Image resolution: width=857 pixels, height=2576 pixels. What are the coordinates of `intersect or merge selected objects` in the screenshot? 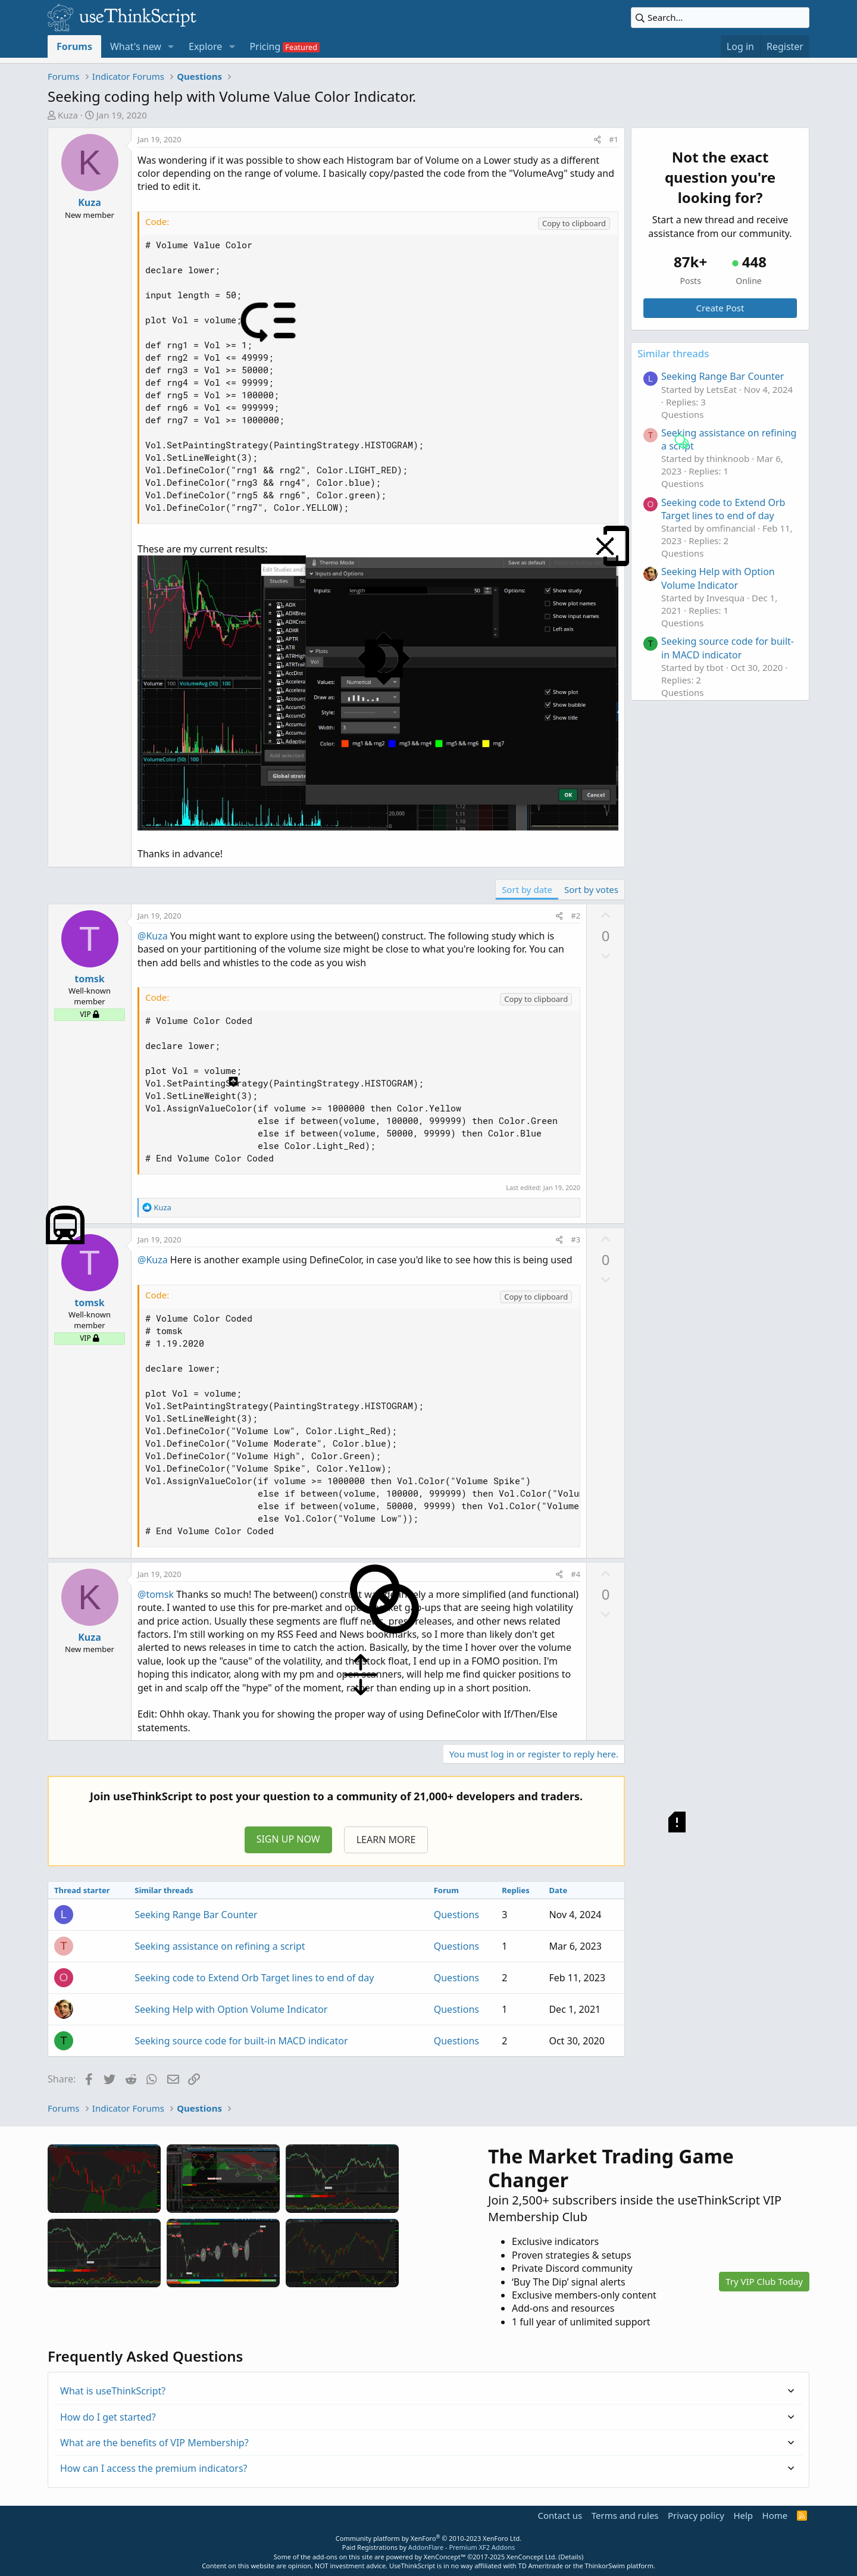 It's located at (384, 1599).